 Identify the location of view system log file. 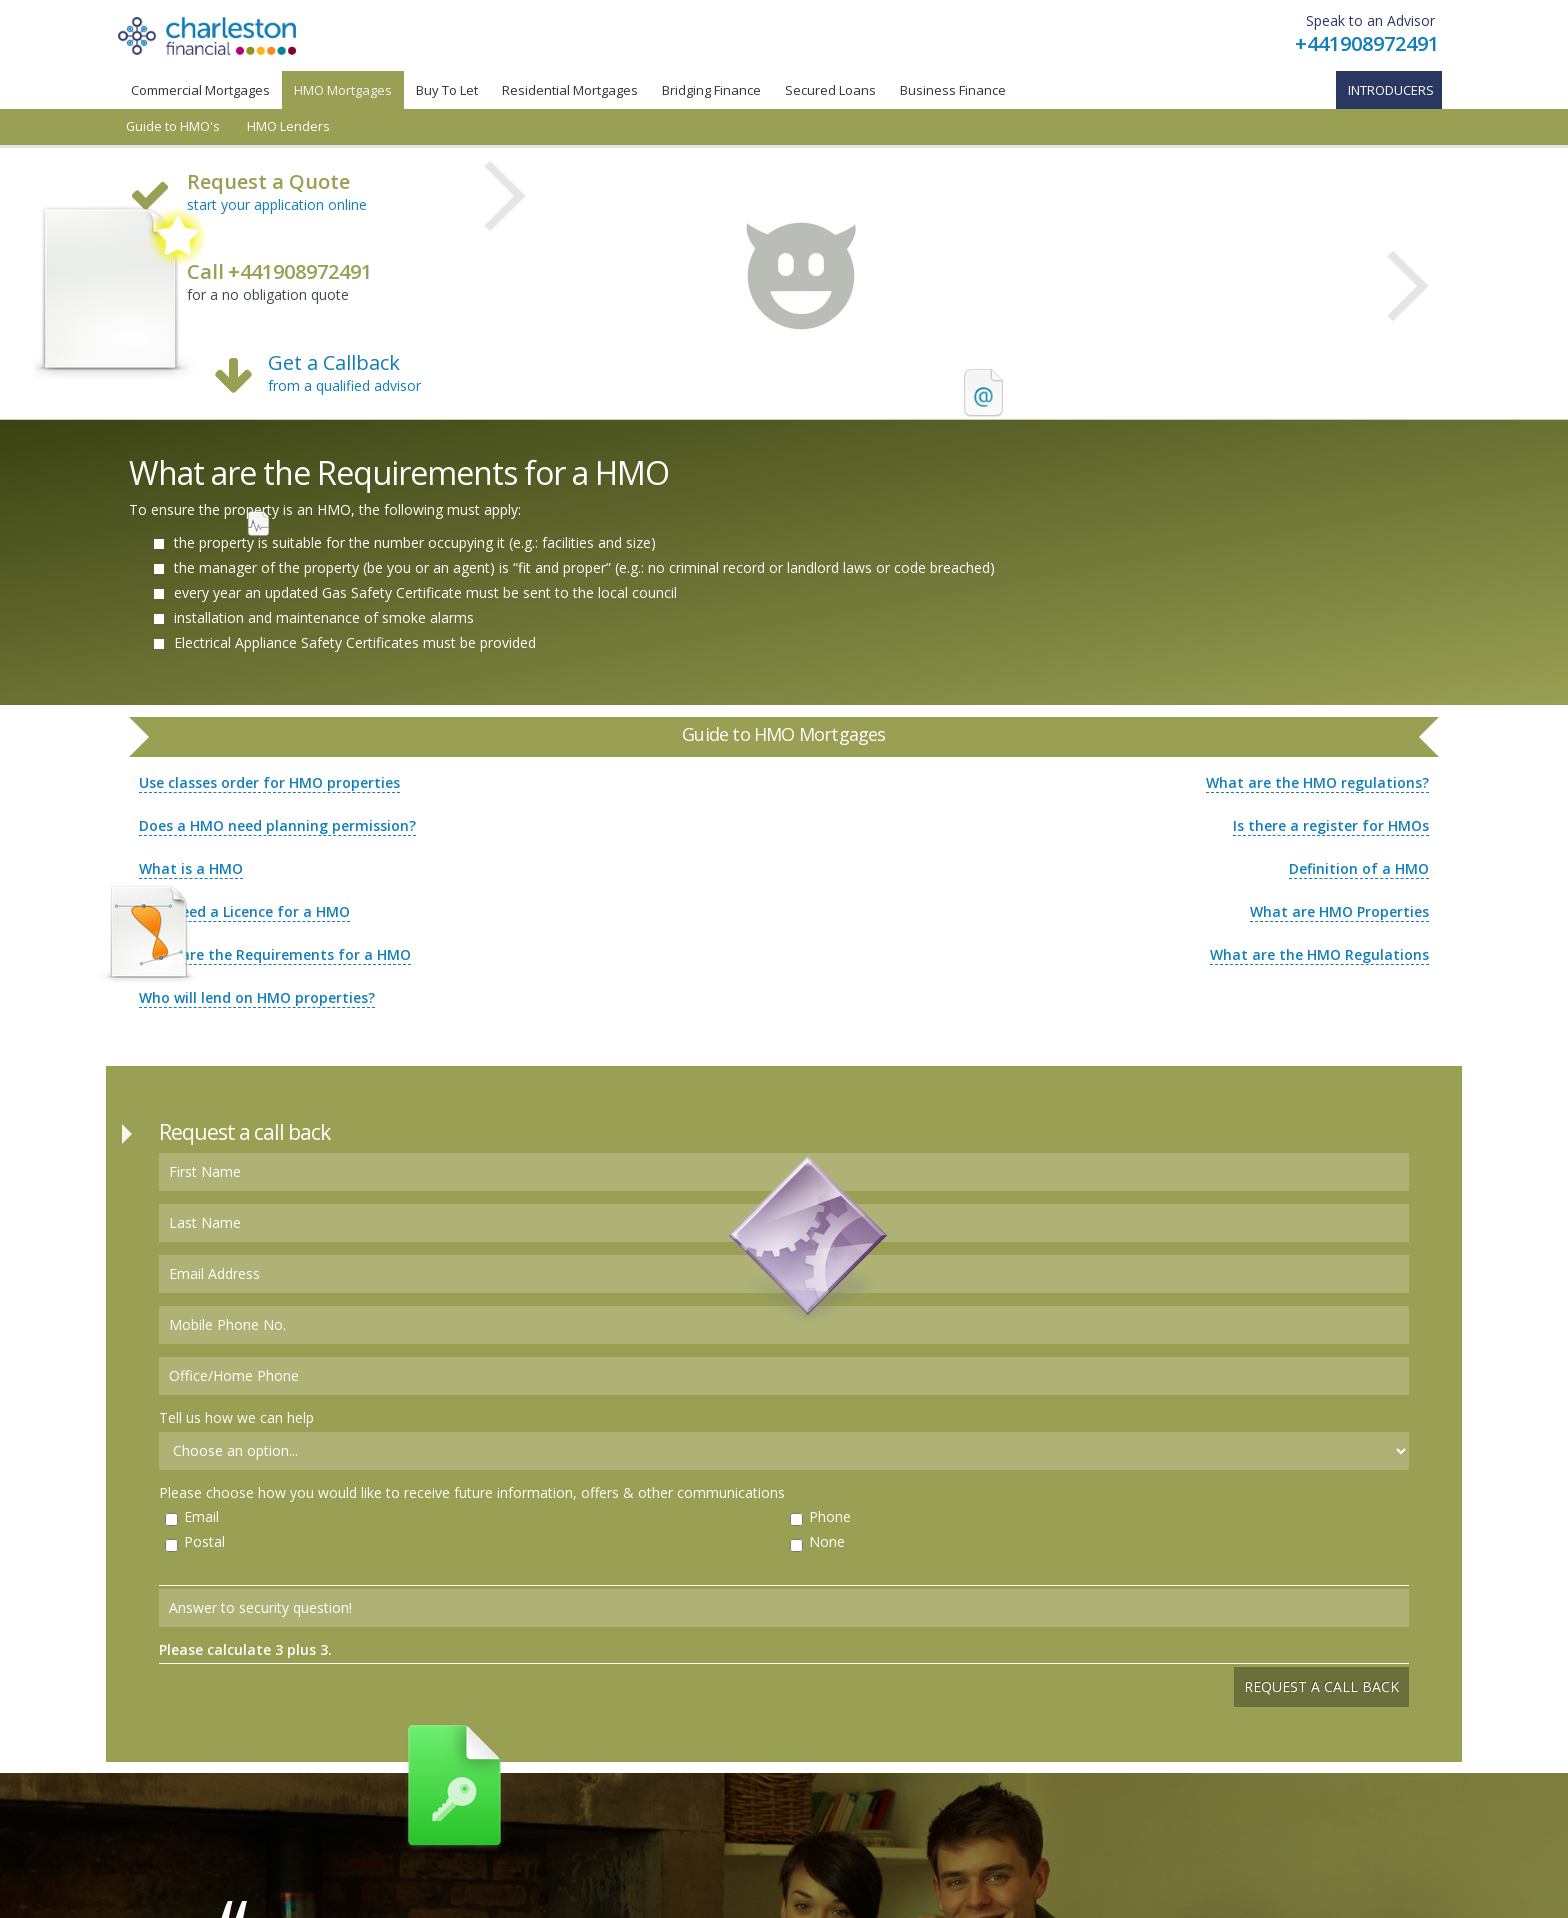
(258, 523).